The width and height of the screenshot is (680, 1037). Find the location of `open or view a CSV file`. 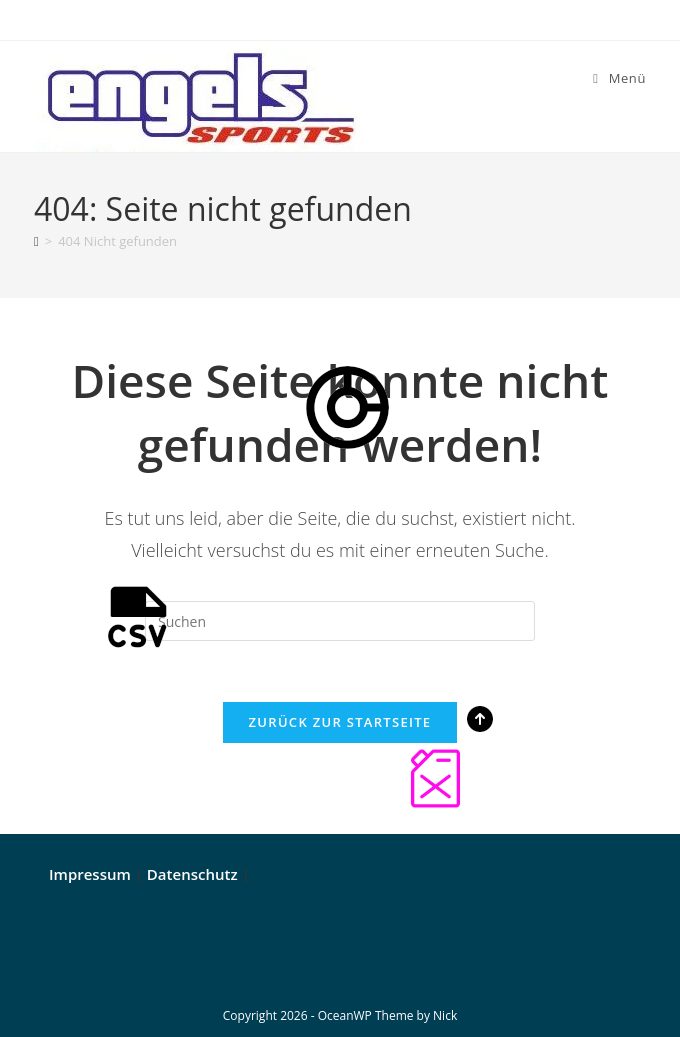

open or view a CSV file is located at coordinates (138, 619).